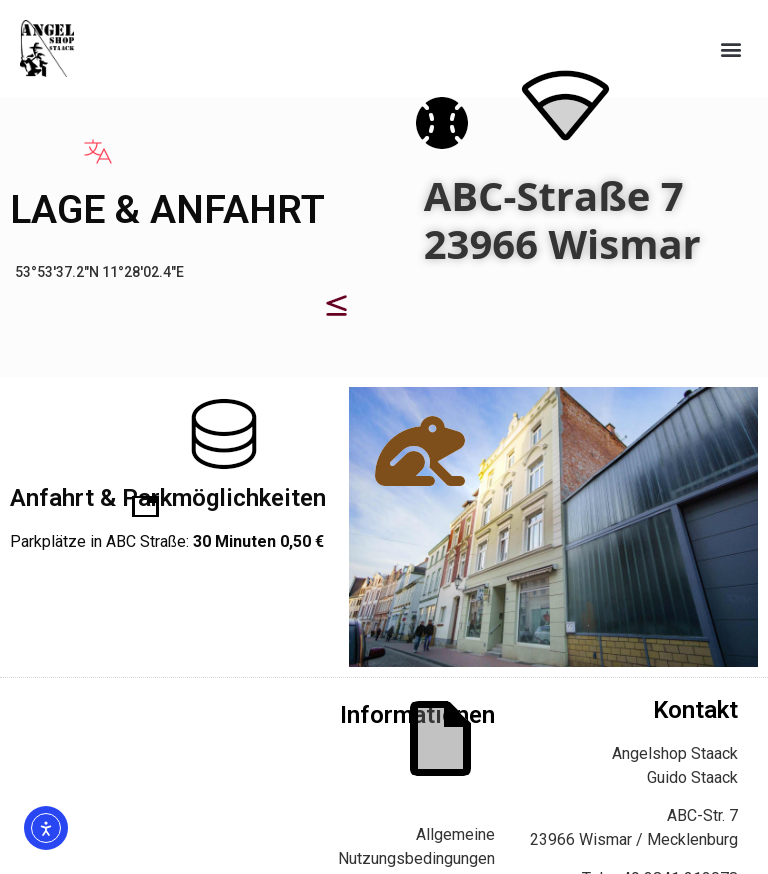  I want to click on view baseball scores or stats, so click(442, 123).